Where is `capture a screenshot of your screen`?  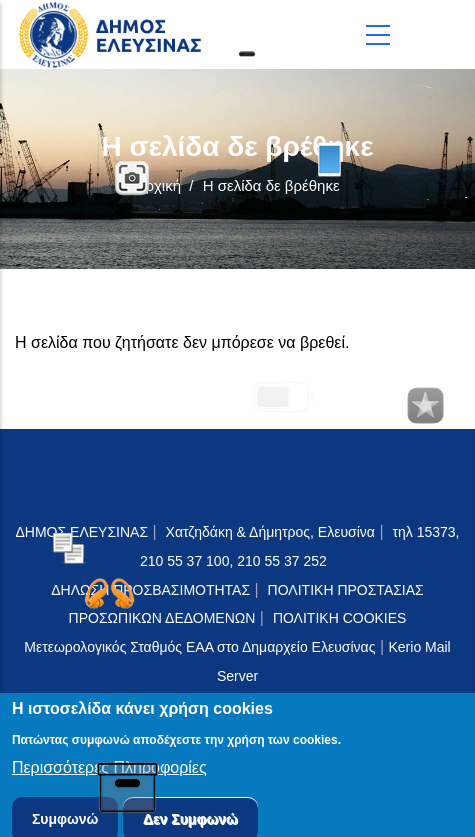
capture a screenshot of your screen is located at coordinates (132, 178).